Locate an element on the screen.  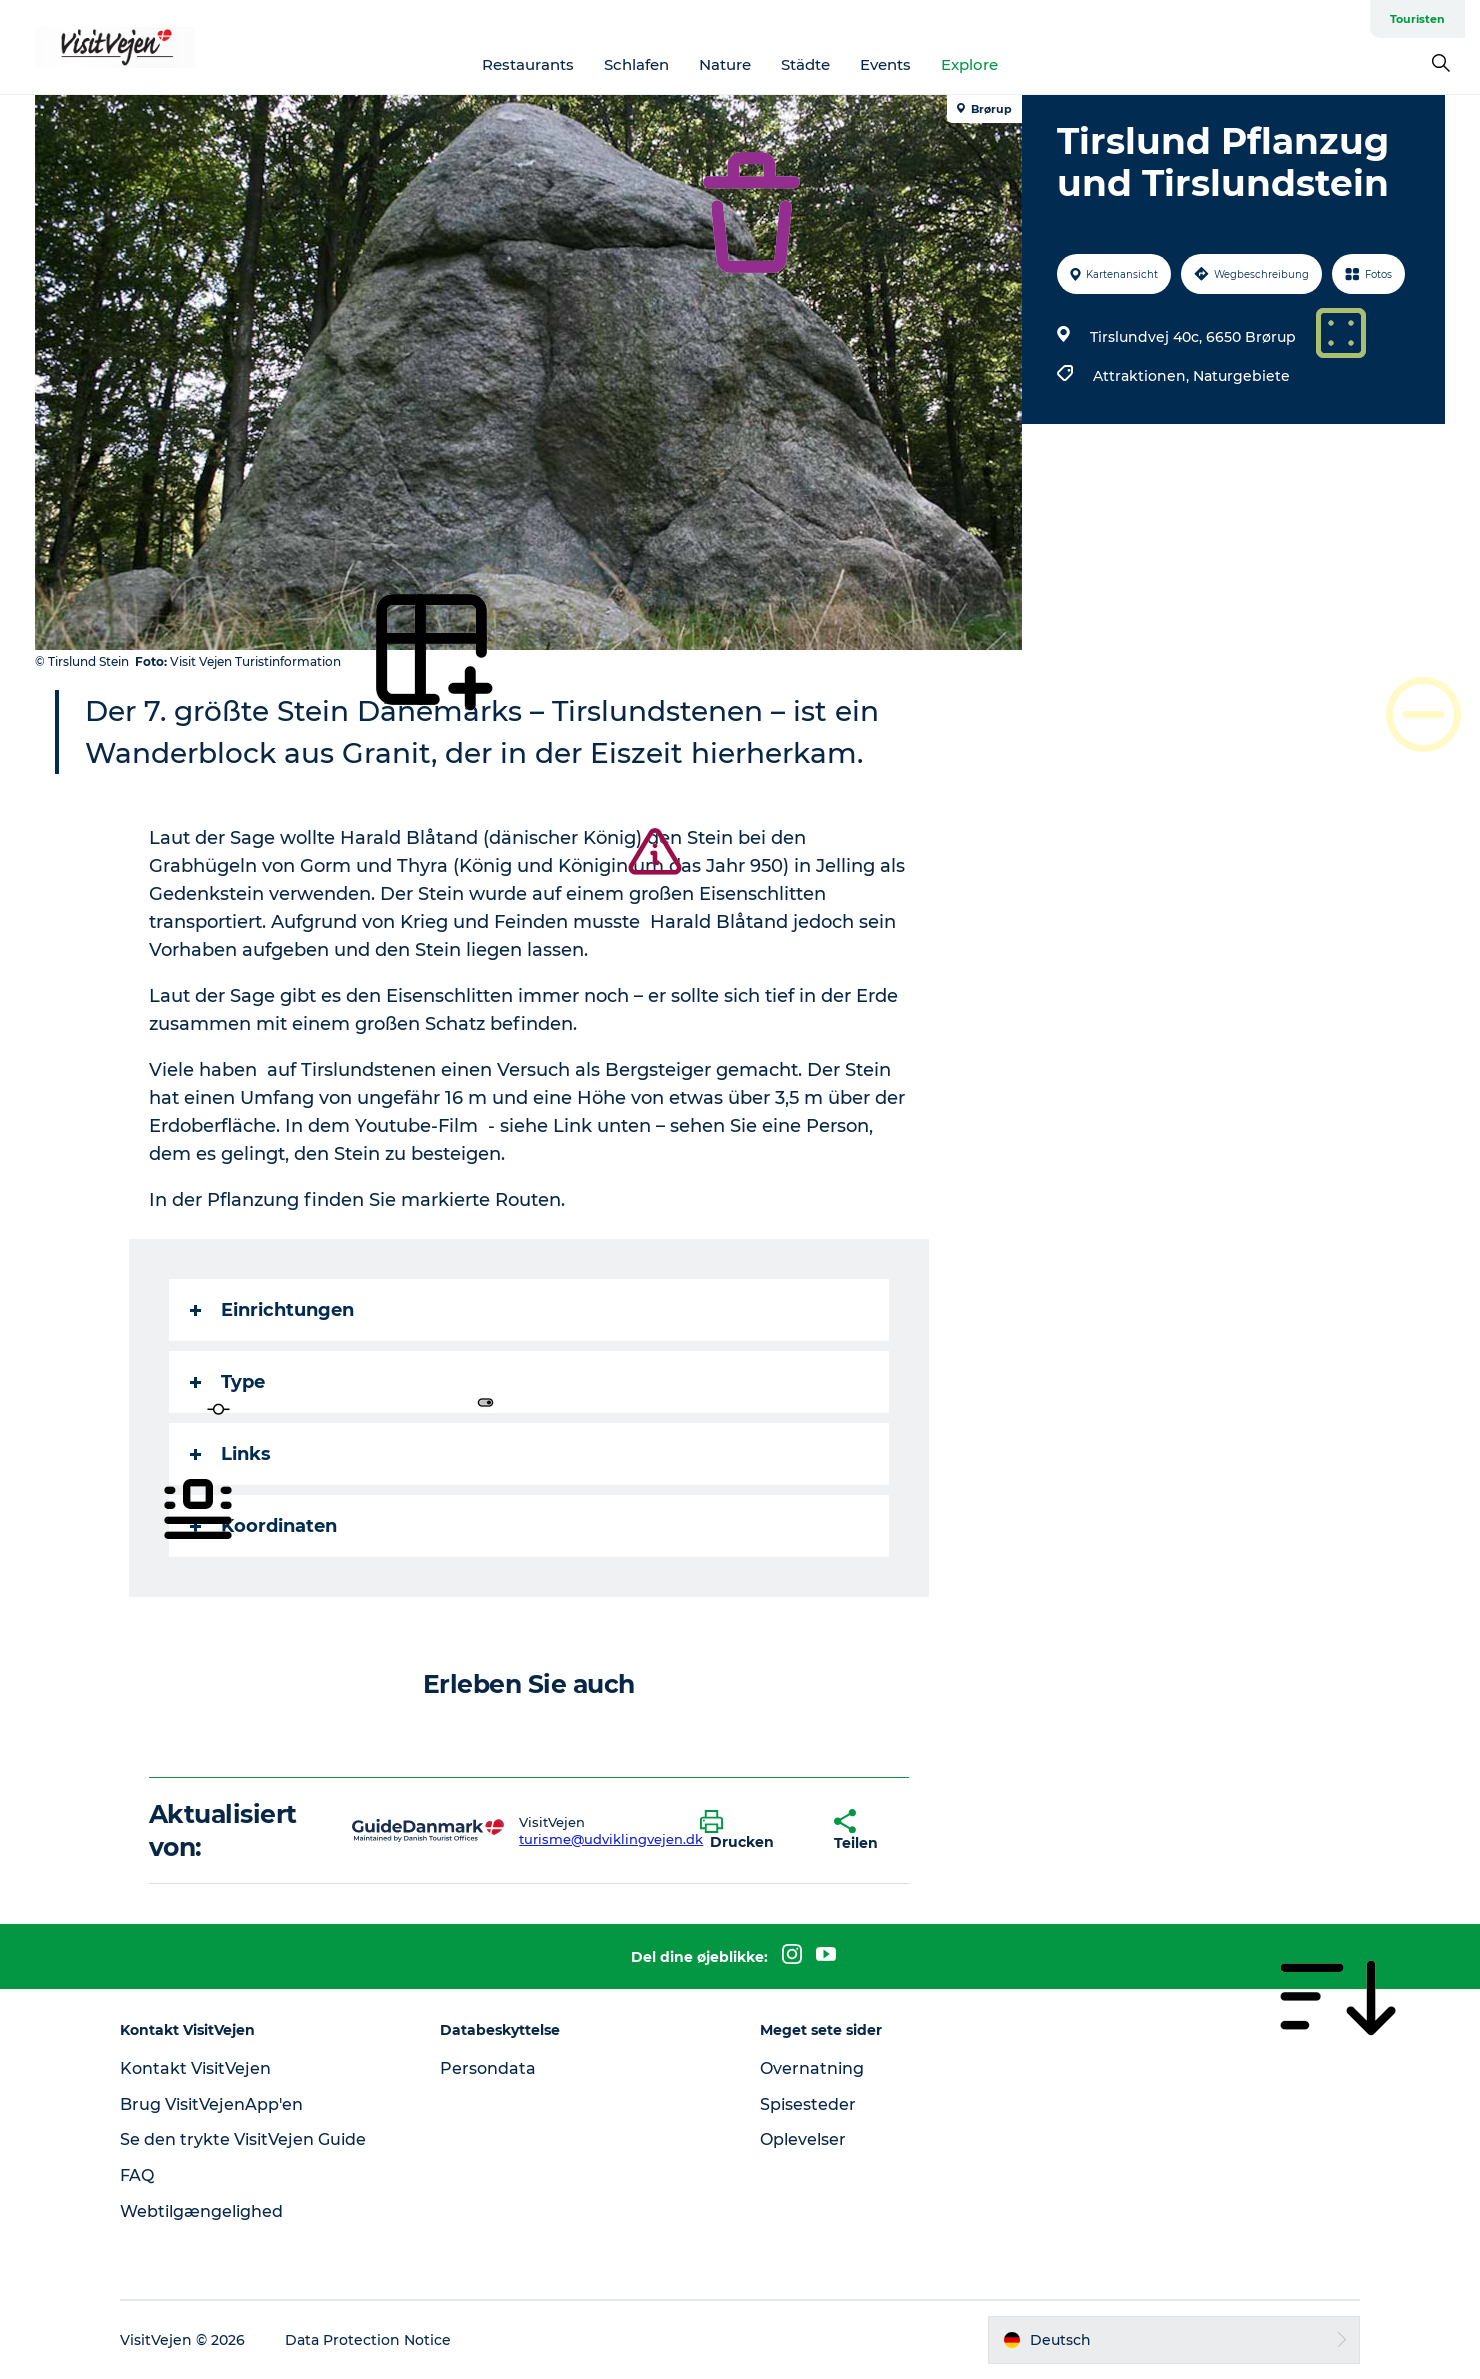
toggle switch in the on/enabled state is located at coordinates (485, 1402).